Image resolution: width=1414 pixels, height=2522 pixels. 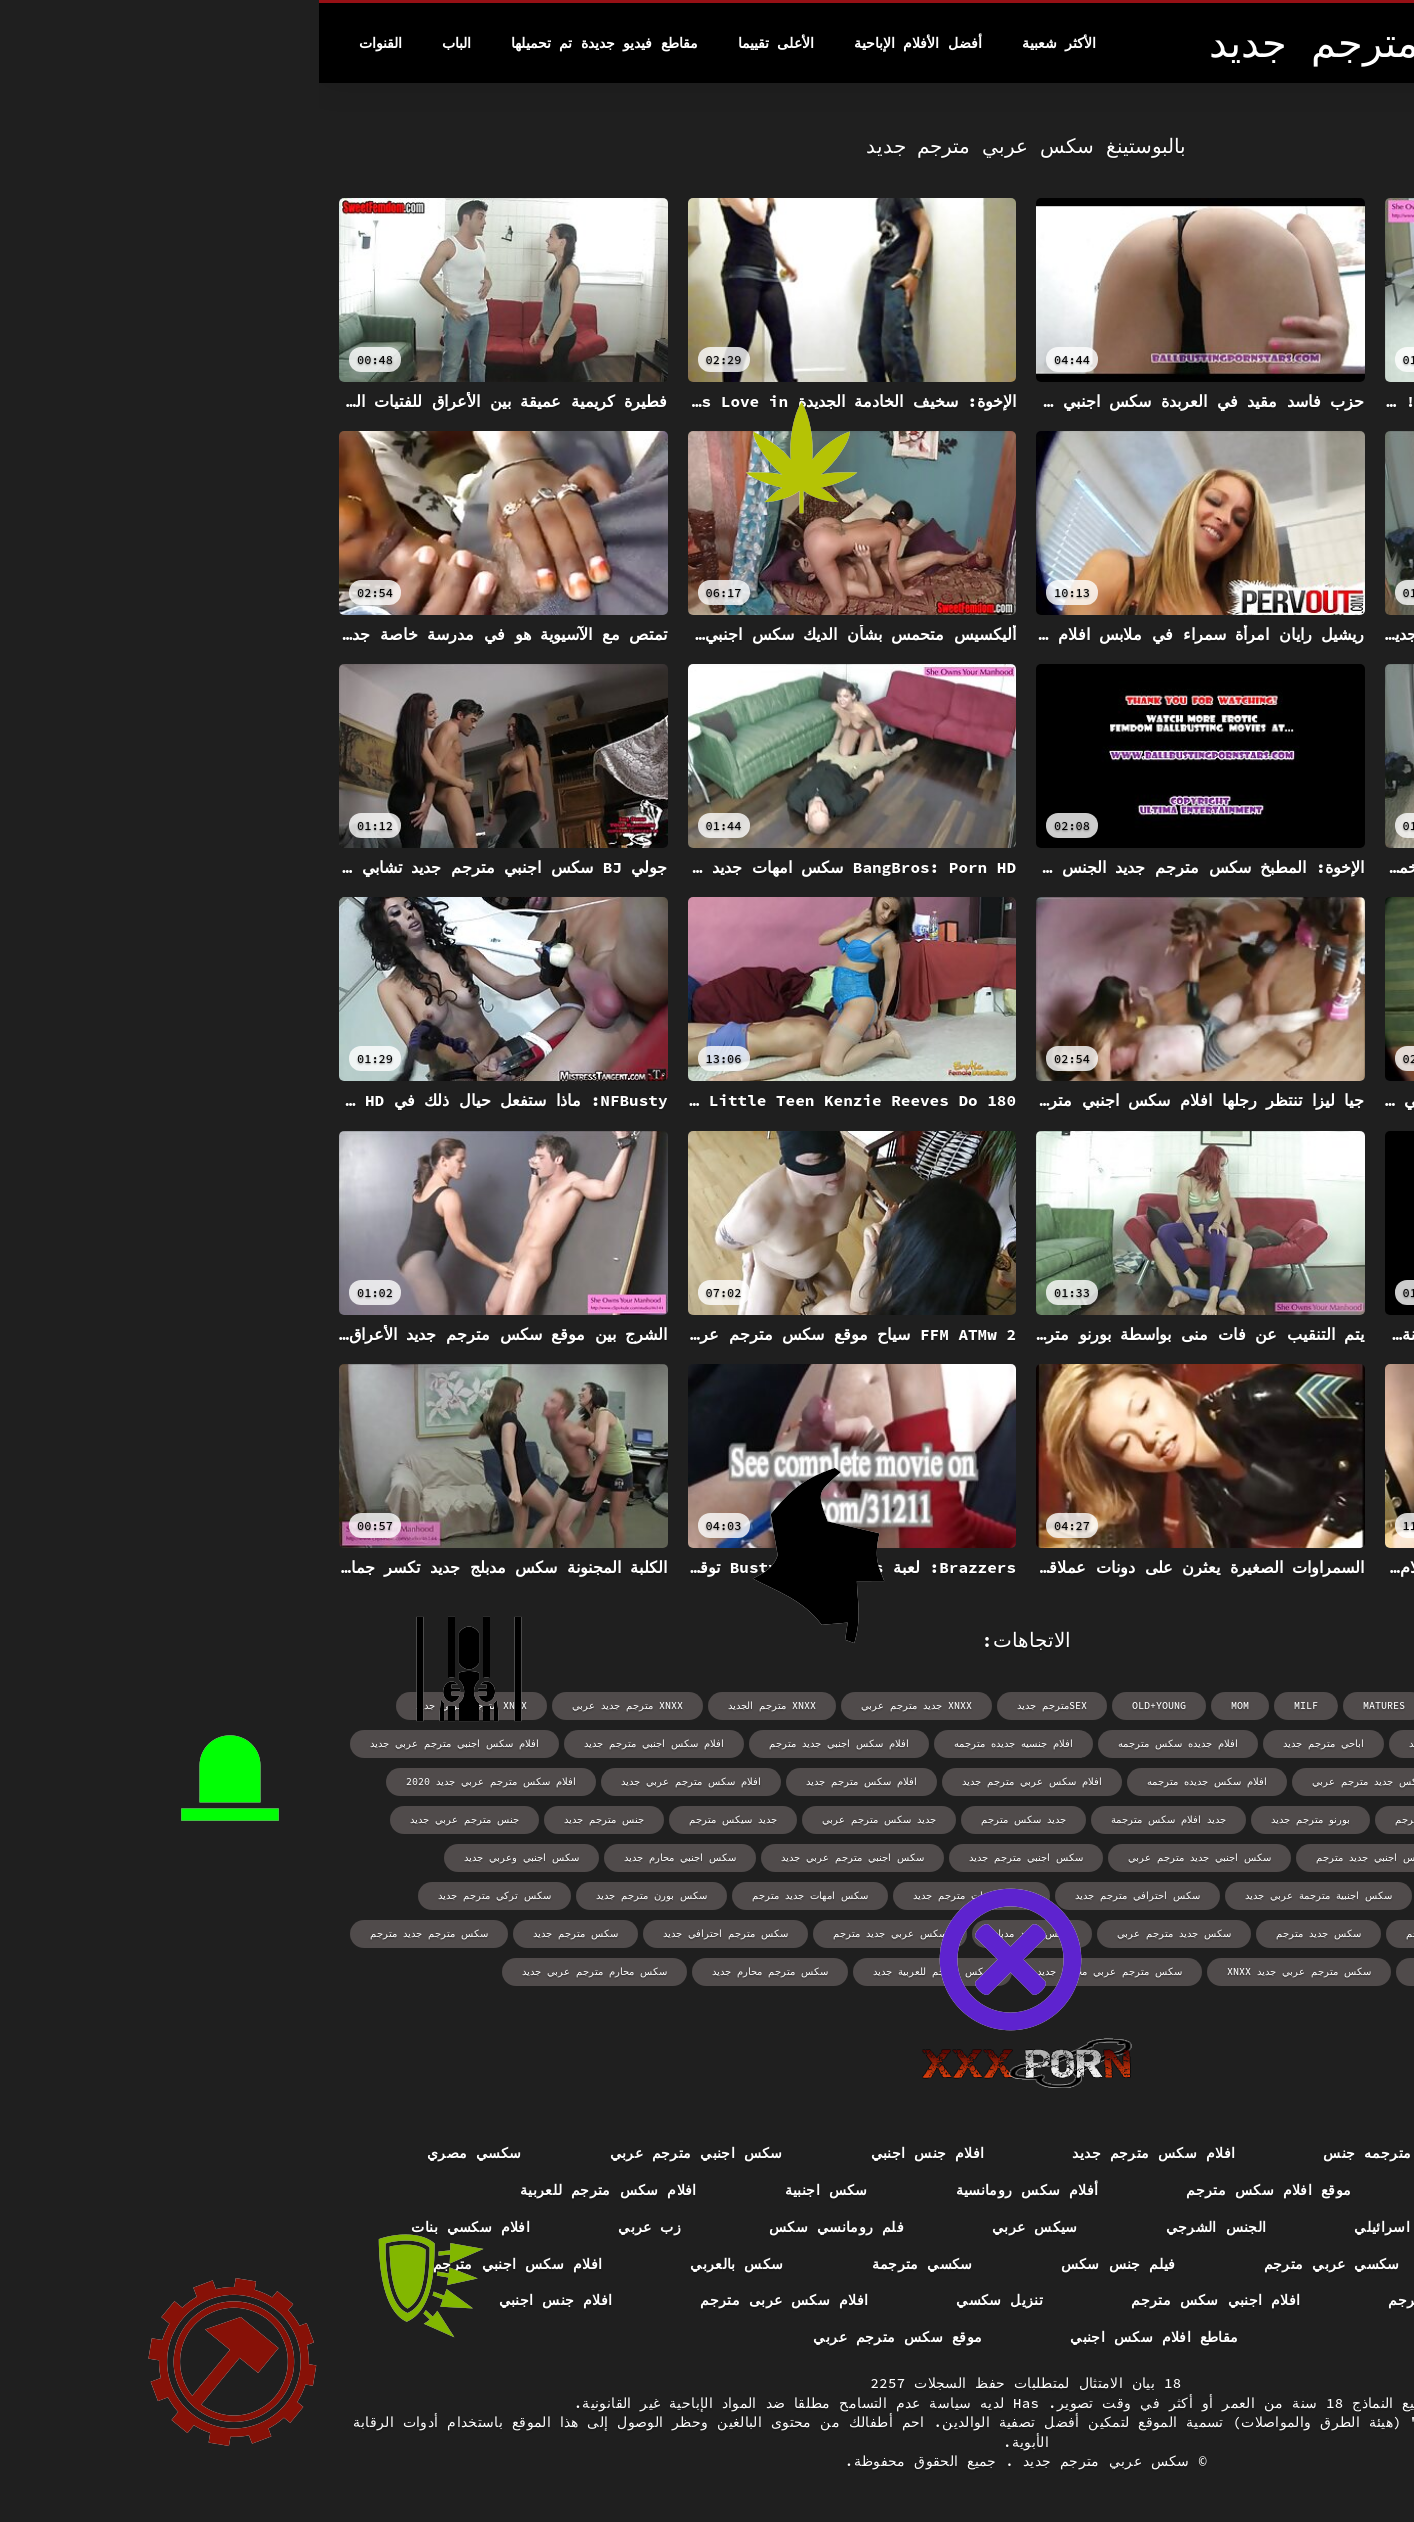 I want to click on indicates damage blocked or deflected, so click(x=430, y=2285).